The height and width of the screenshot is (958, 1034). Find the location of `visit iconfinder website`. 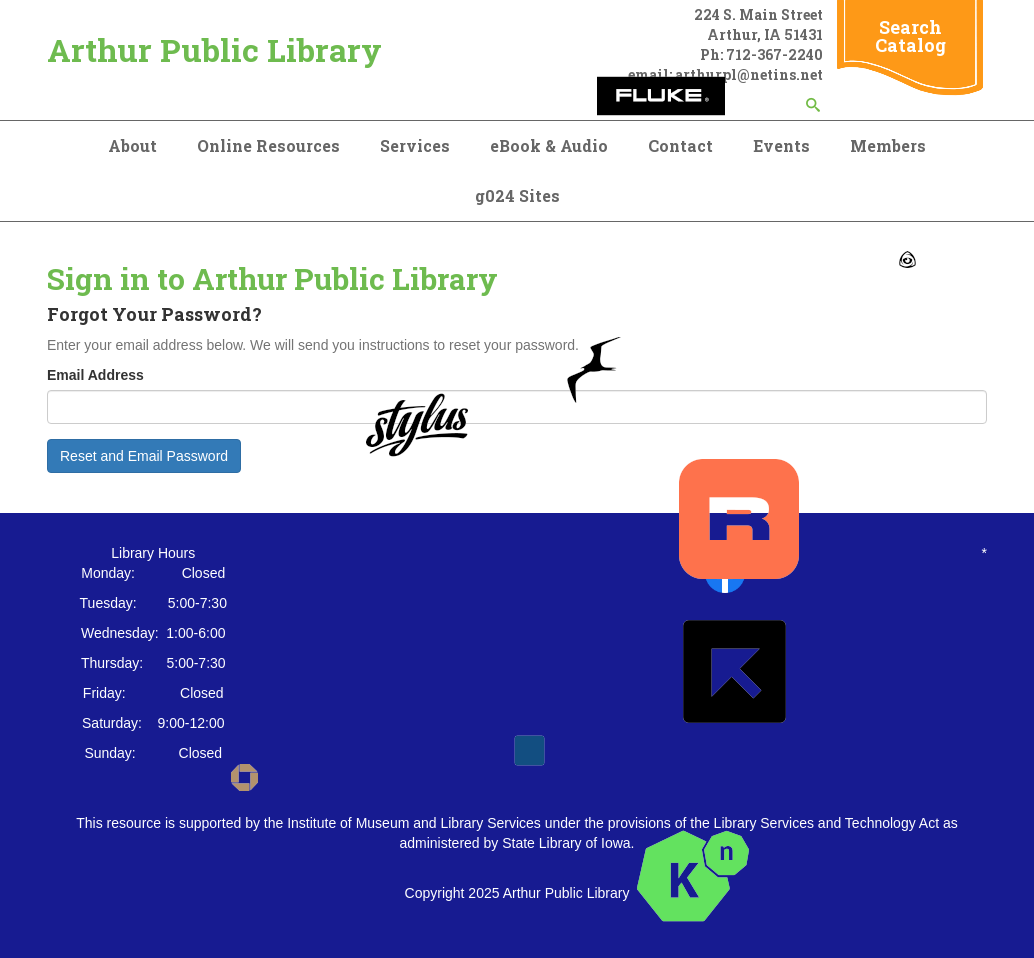

visit iconfinder website is located at coordinates (907, 259).